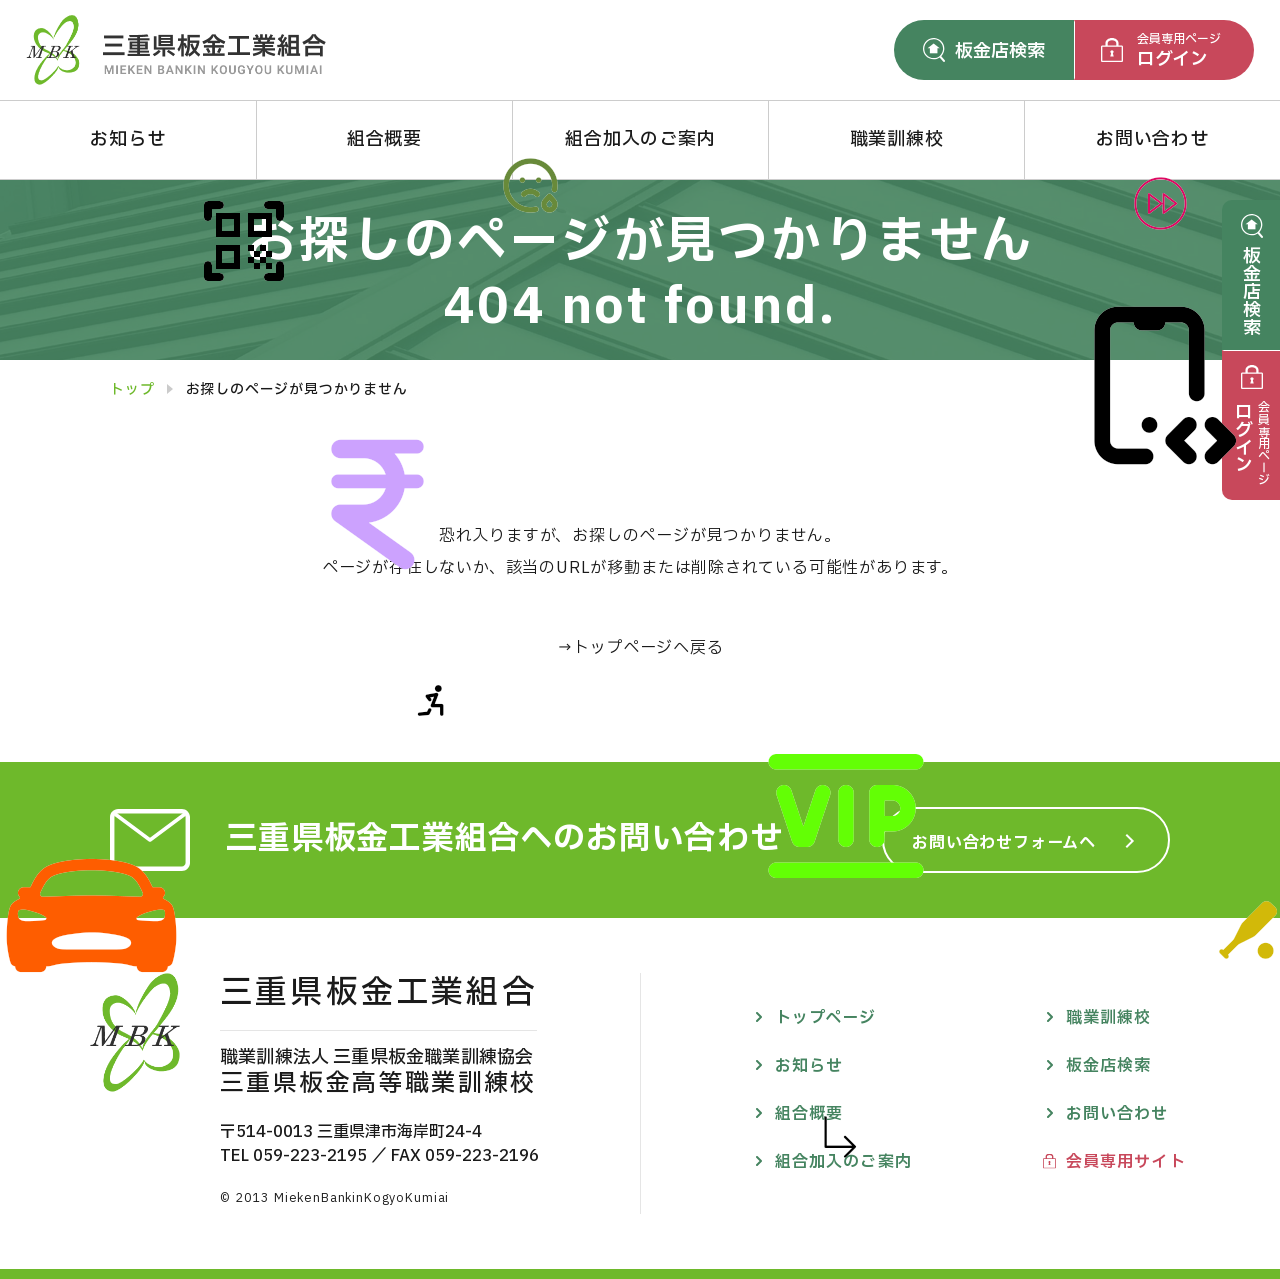 The height and width of the screenshot is (1279, 1280). I want to click on view price in indian rupees, so click(377, 504).